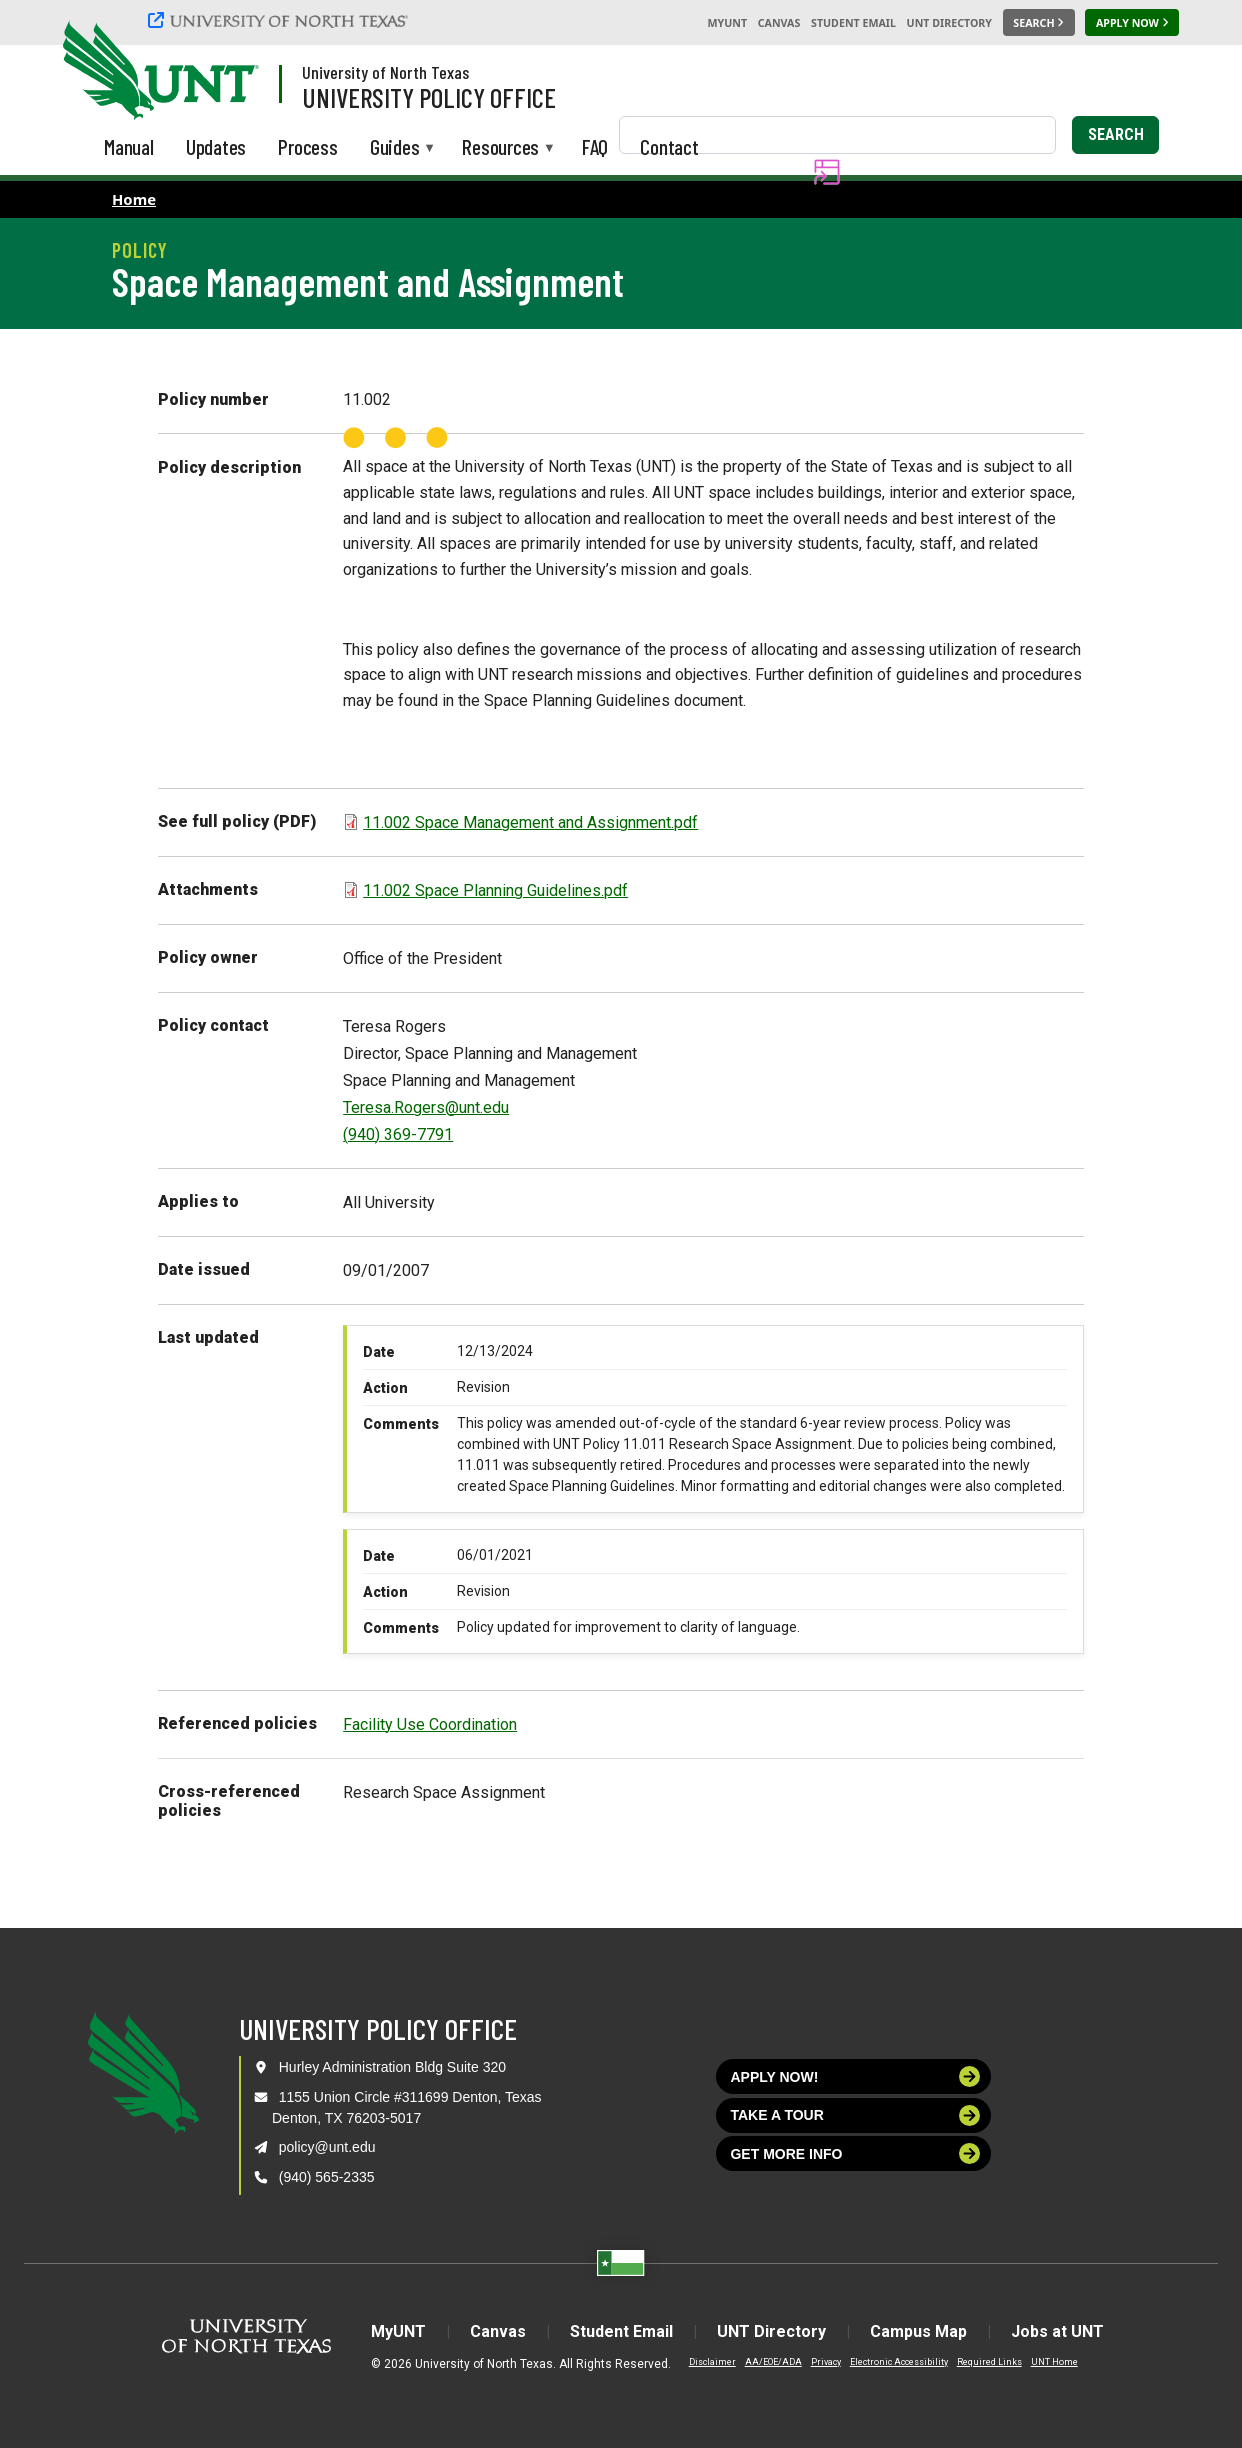 The width and height of the screenshot is (1242, 2448). What do you see at coordinates (395, 437) in the screenshot?
I see `open more options menu` at bounding box center [395, 437].